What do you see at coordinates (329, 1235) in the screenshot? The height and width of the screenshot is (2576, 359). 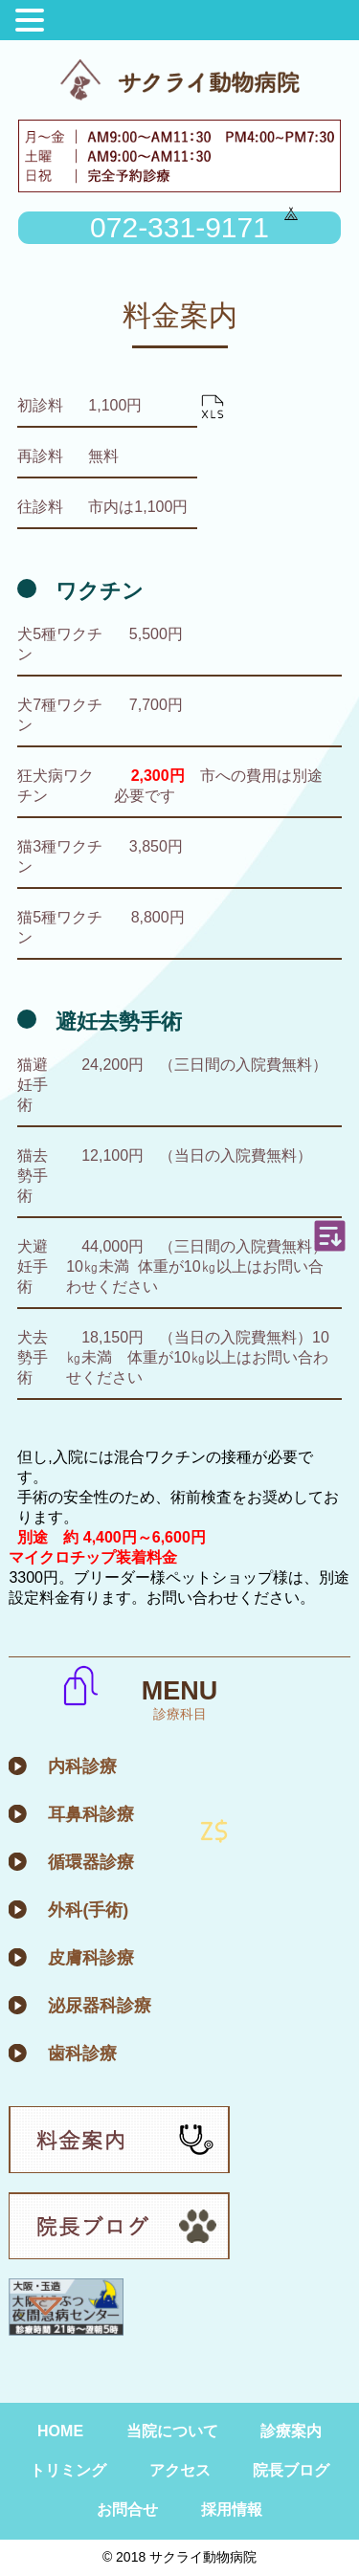 I see `sort items in ascending order` at bounding box center [329, 1235].